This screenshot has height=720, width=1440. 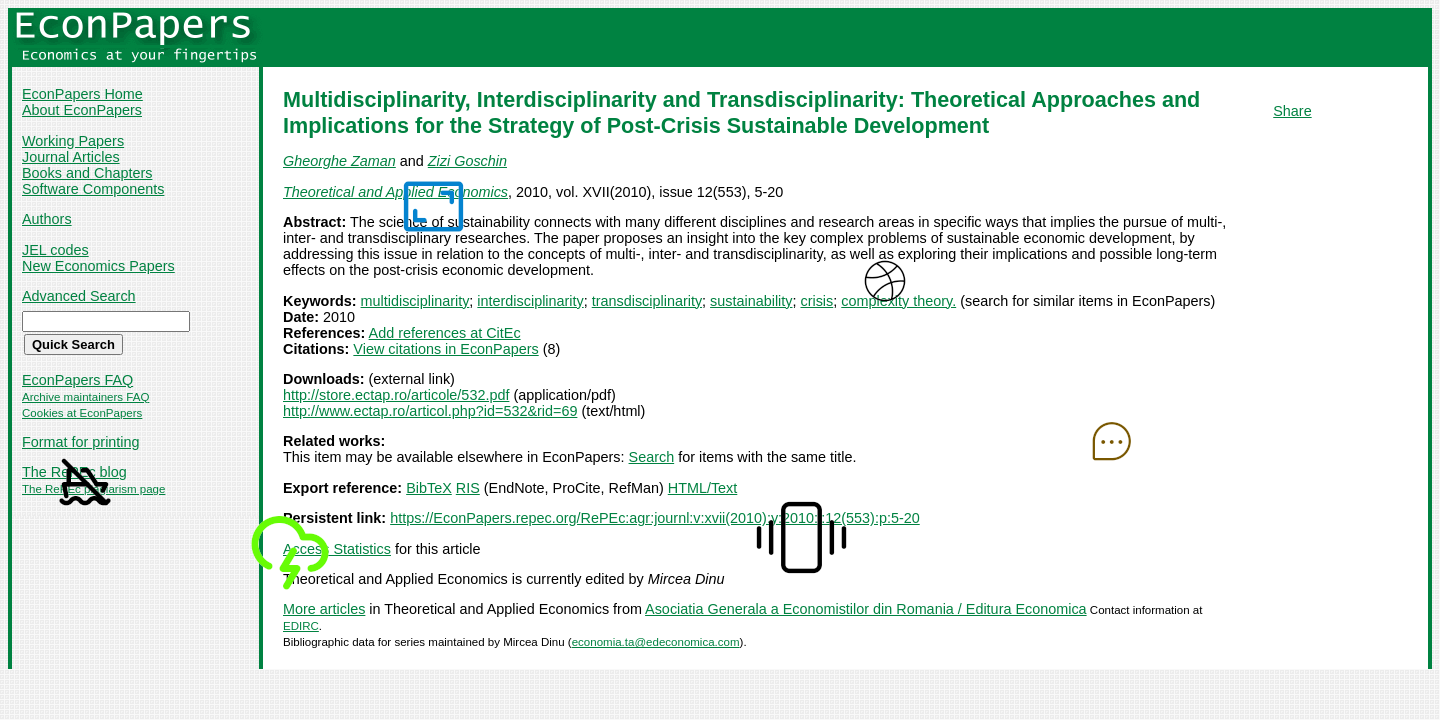 What do you see at coordinates (433, 206) in the screenshot?
I see `enter fullscreen mode` at bounding box center [433, 206].